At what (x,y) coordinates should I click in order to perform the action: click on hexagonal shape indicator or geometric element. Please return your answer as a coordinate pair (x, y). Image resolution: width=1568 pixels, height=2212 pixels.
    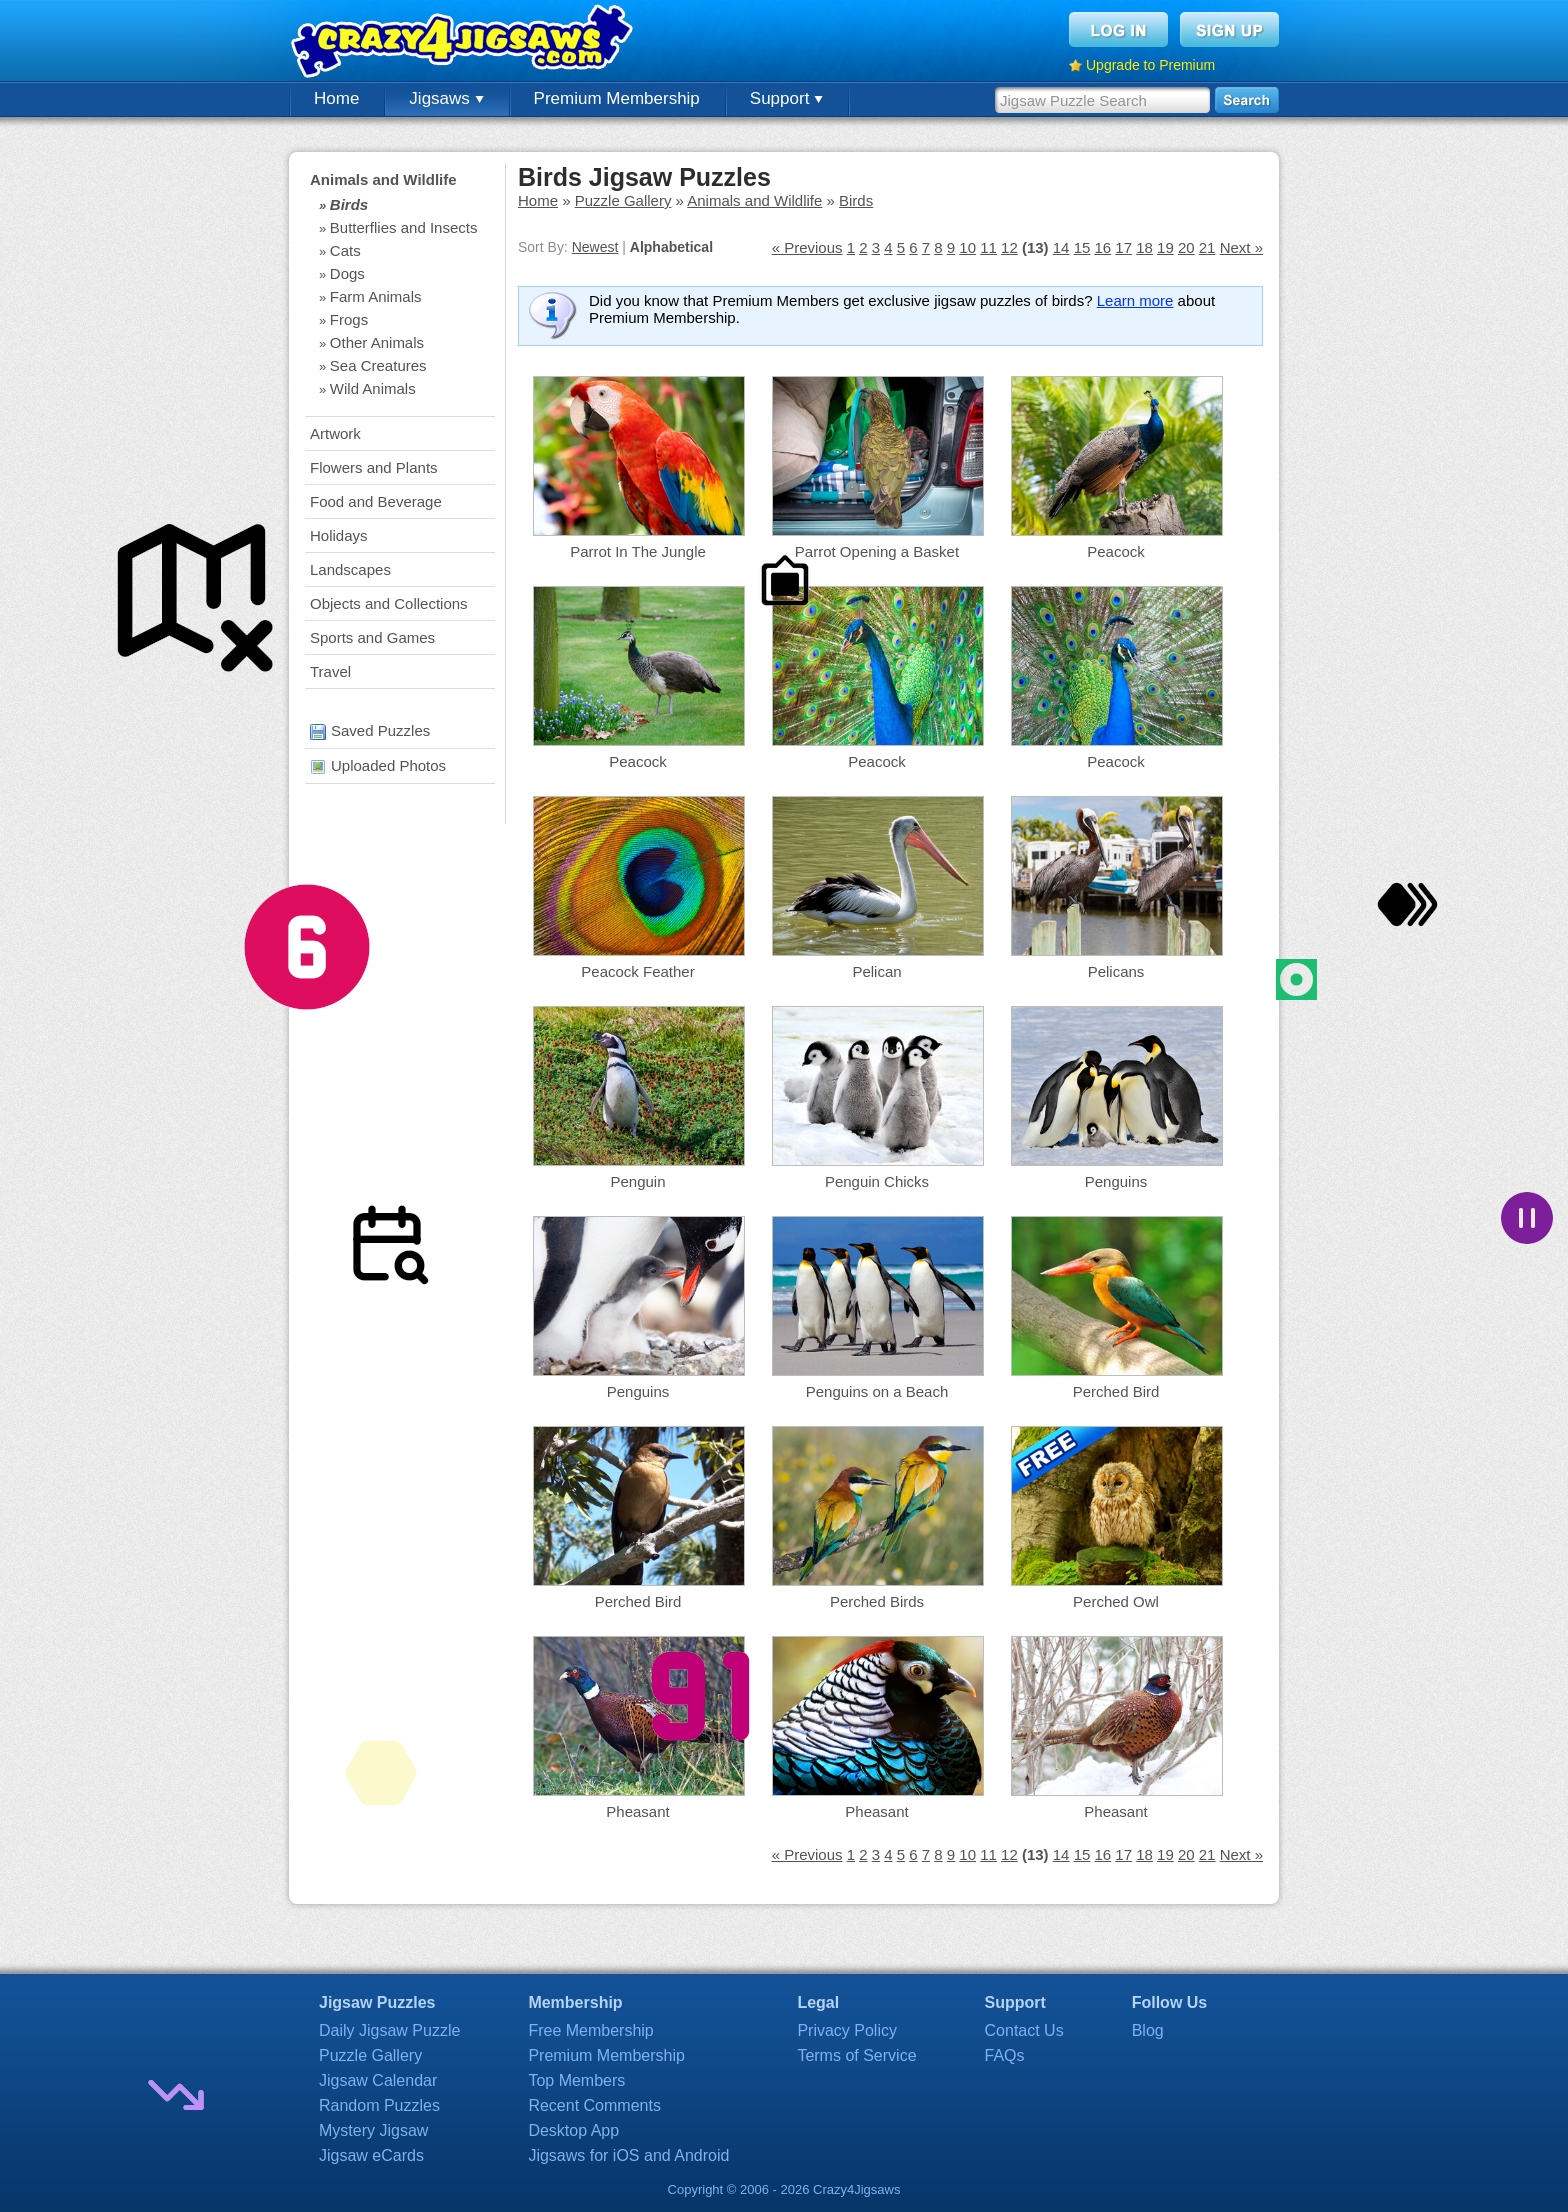
    Looking at the image, I should click on (381, 1773).